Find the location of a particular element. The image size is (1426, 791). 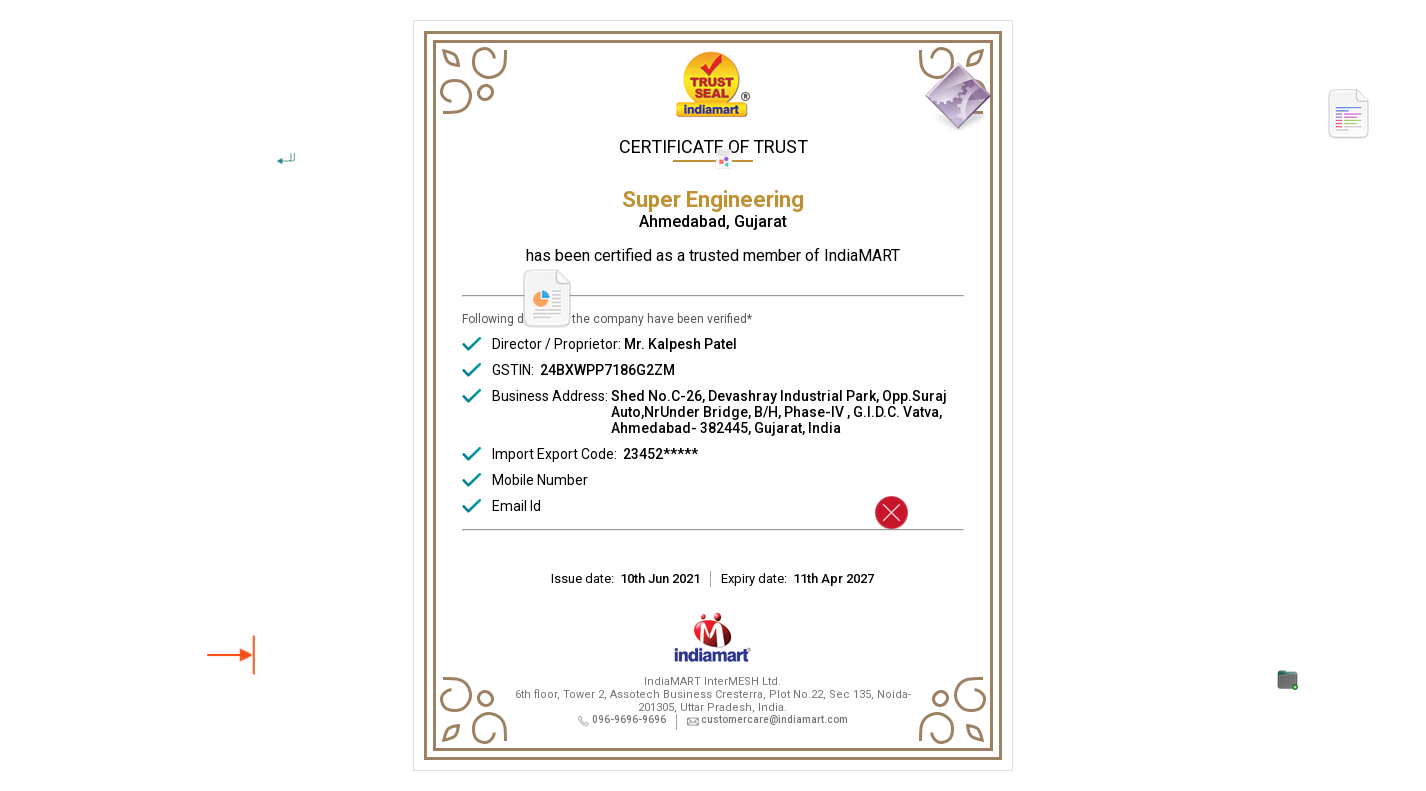

indicates an executable program file is located at coordinates (959, 97).